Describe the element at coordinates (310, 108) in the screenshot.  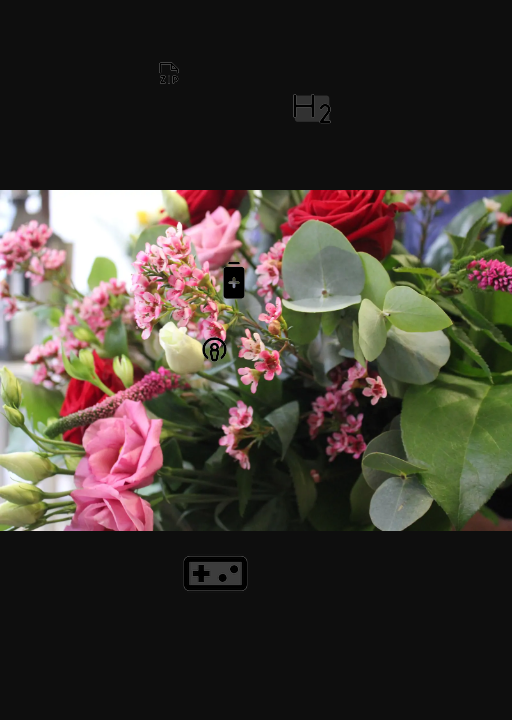
I see `format text as heading level 2` at that location.